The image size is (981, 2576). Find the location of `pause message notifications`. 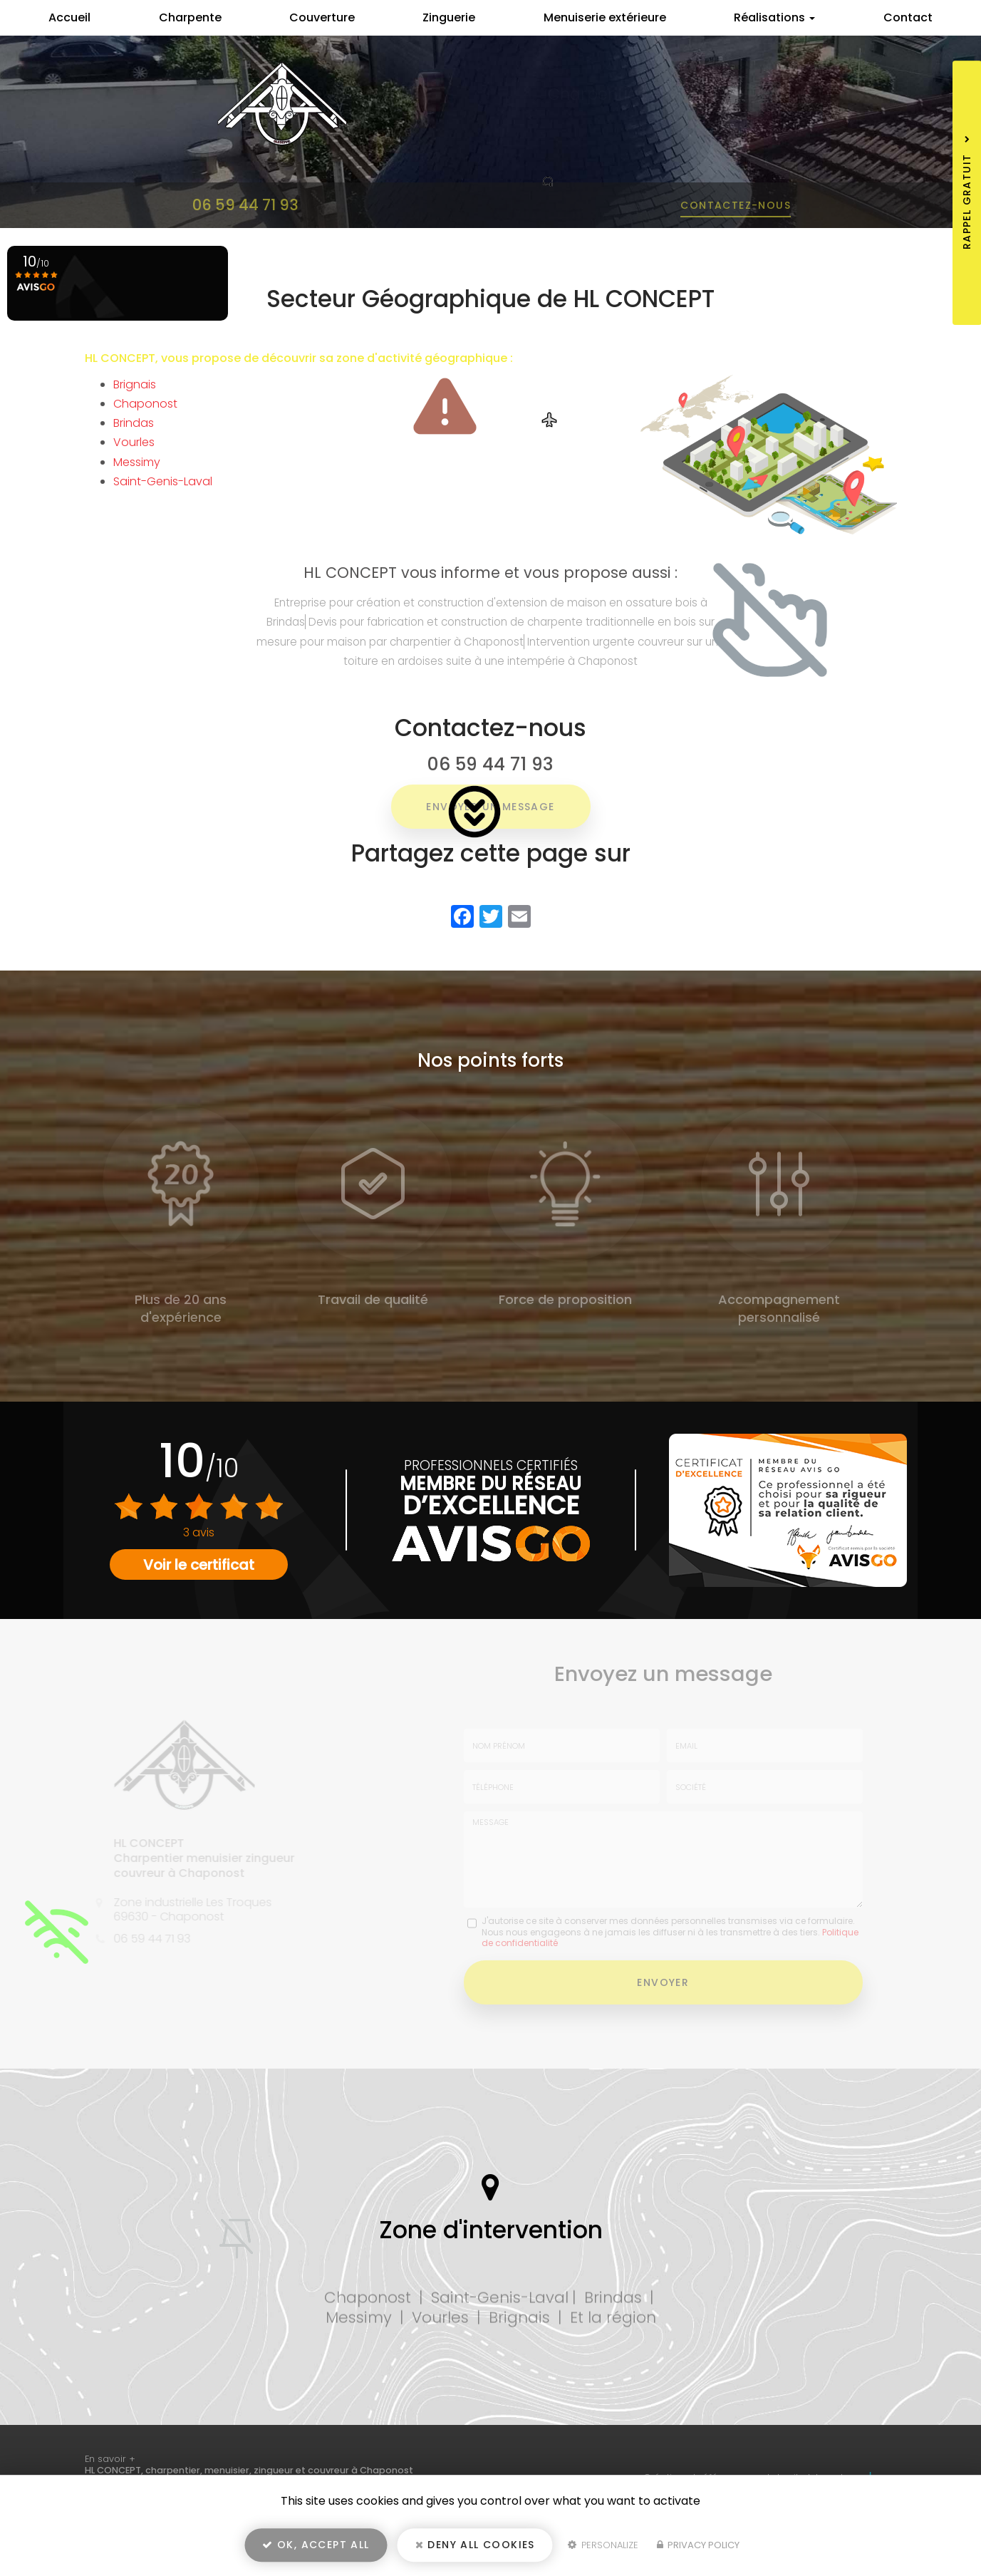

pause message notifications is located at coordinates (548, 181).